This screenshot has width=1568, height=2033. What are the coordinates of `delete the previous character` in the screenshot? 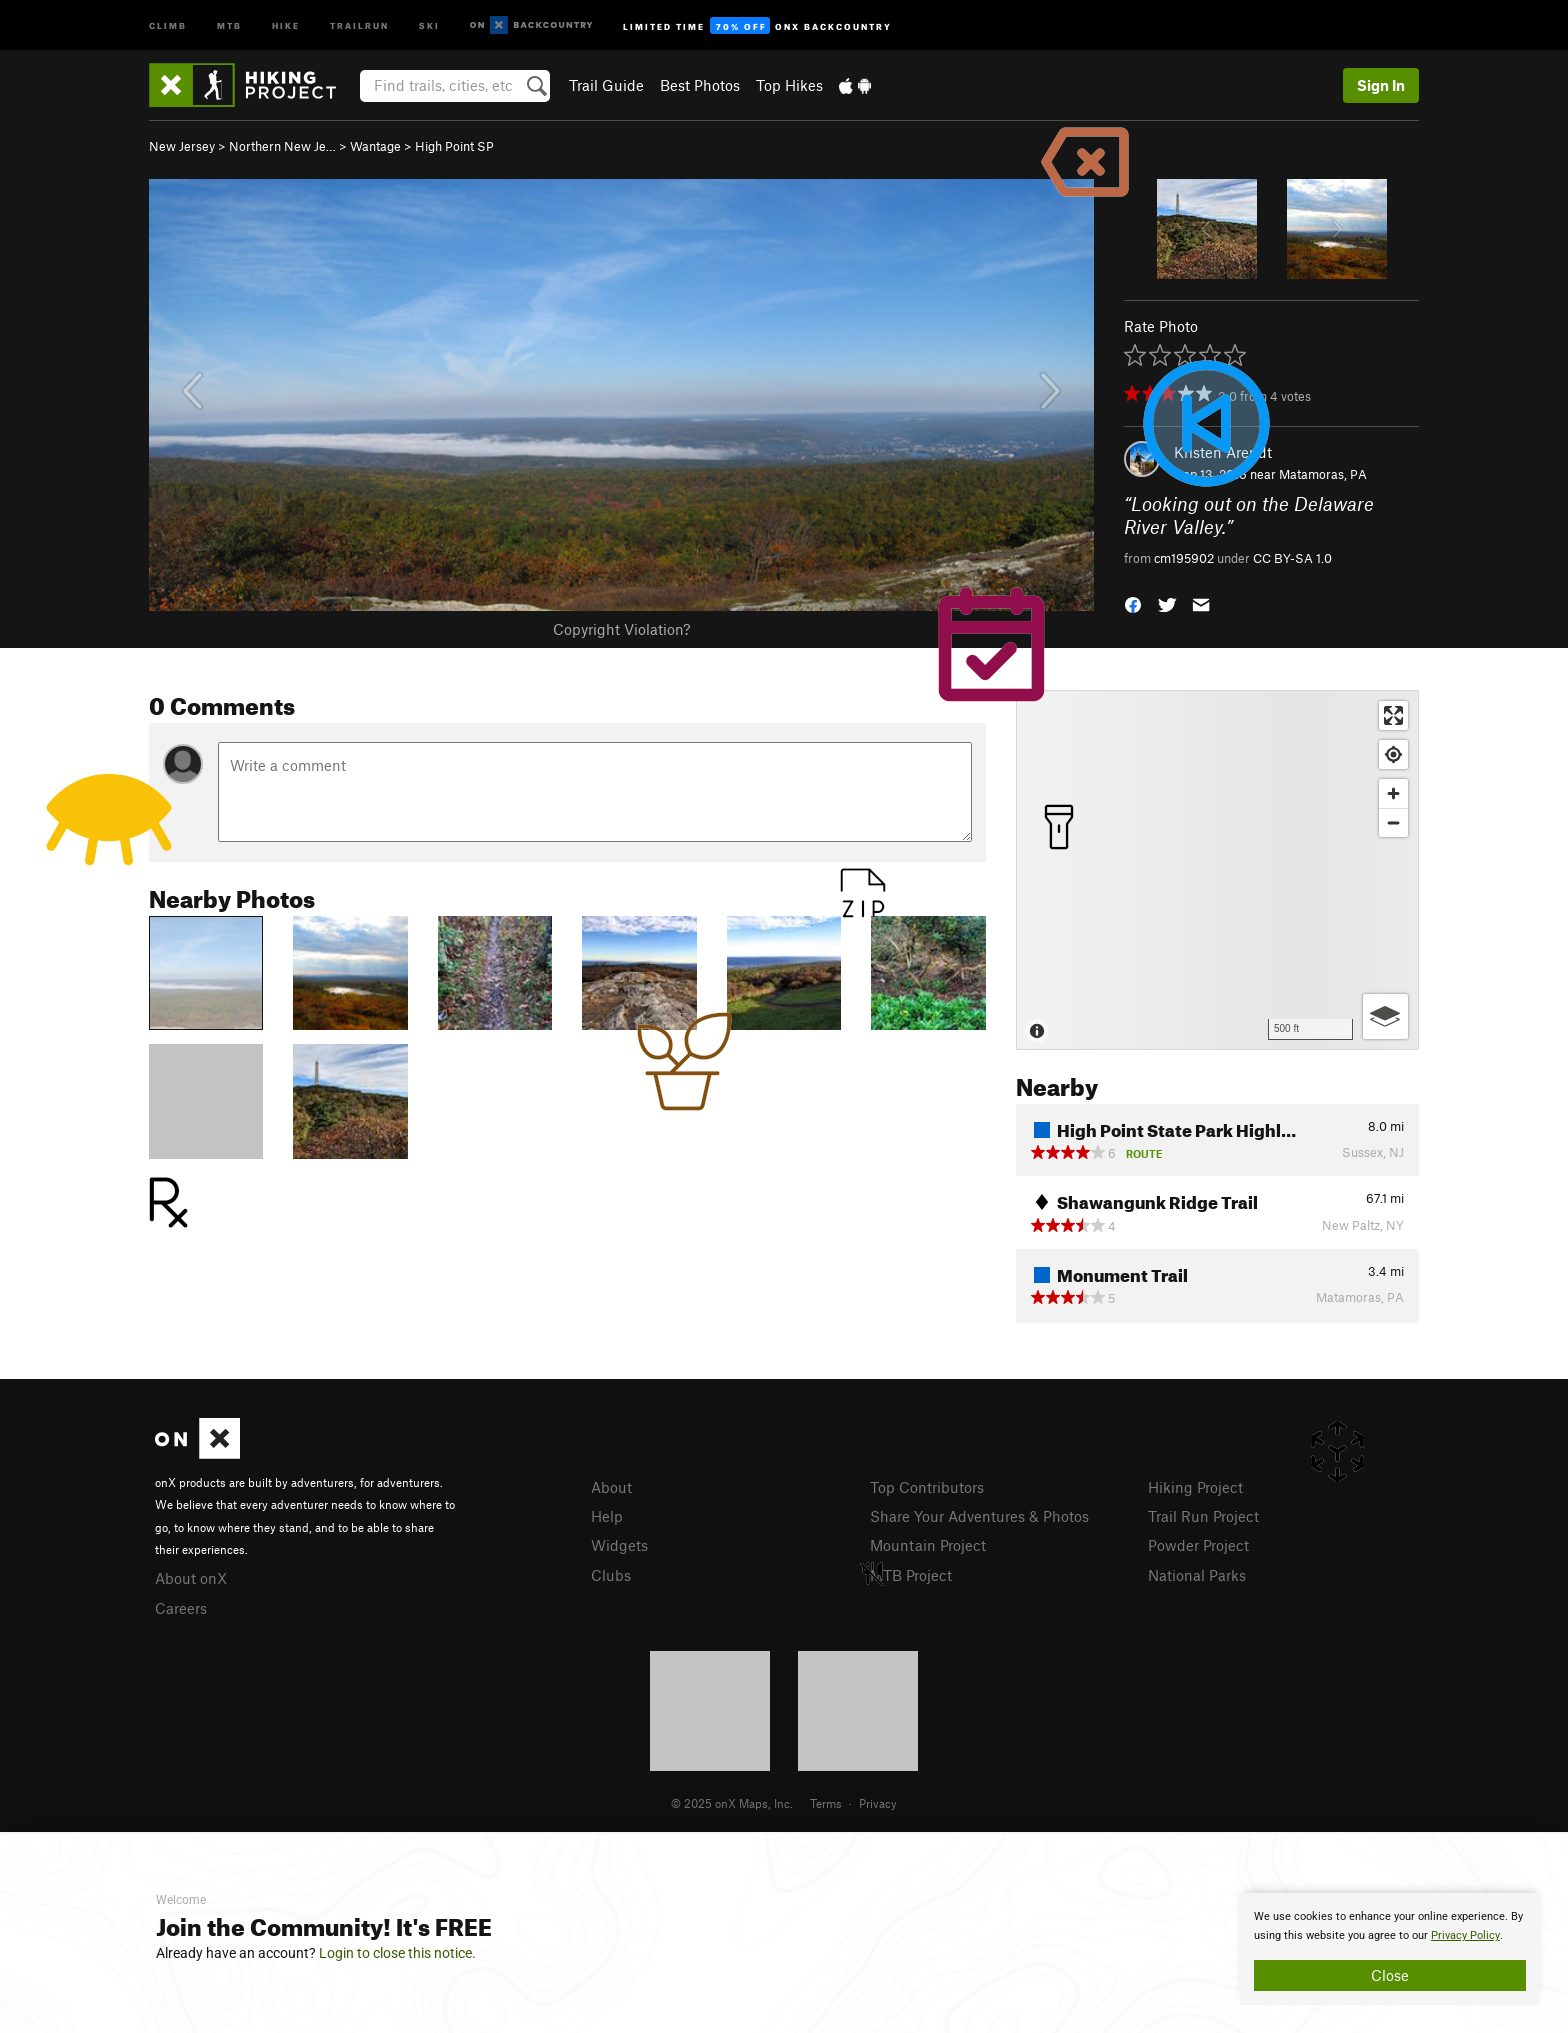 It's located at (1088, 162).